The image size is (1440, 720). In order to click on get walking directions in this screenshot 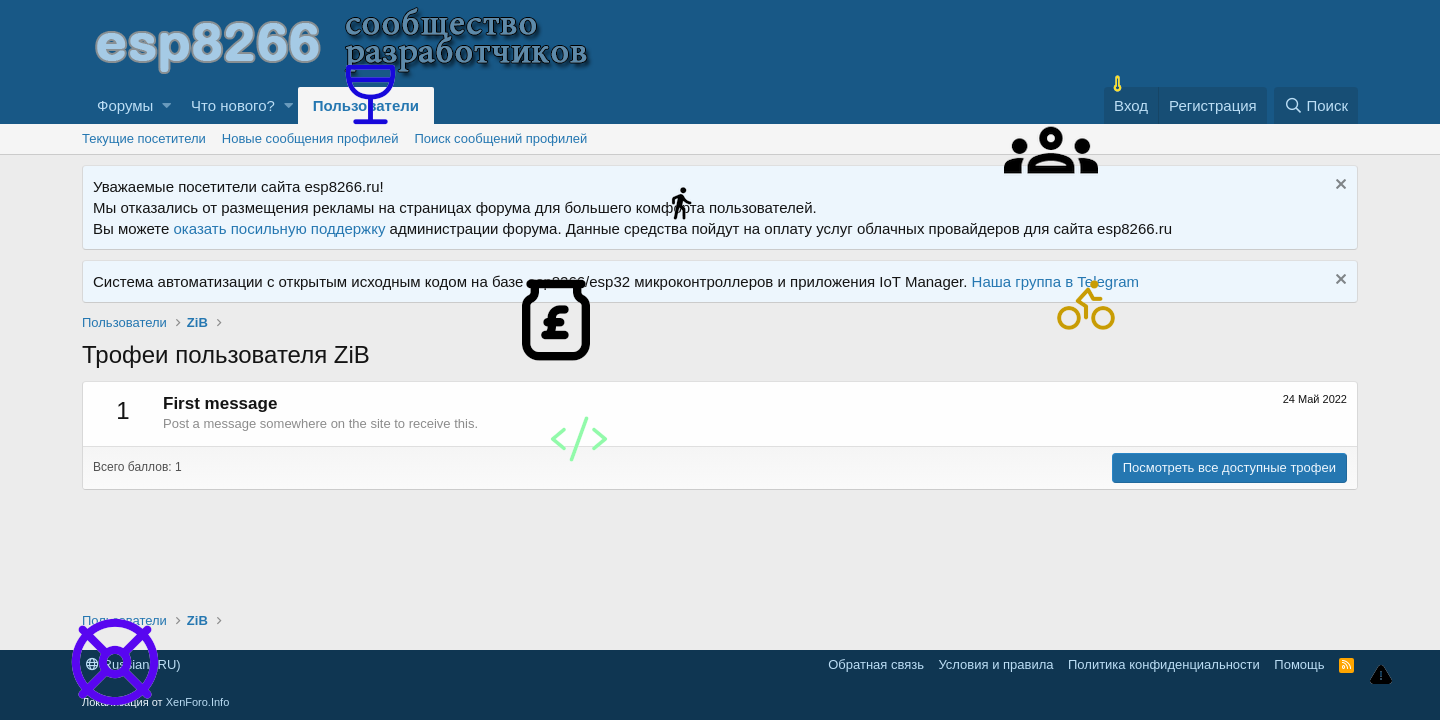, I will do `click(681, 203)`.